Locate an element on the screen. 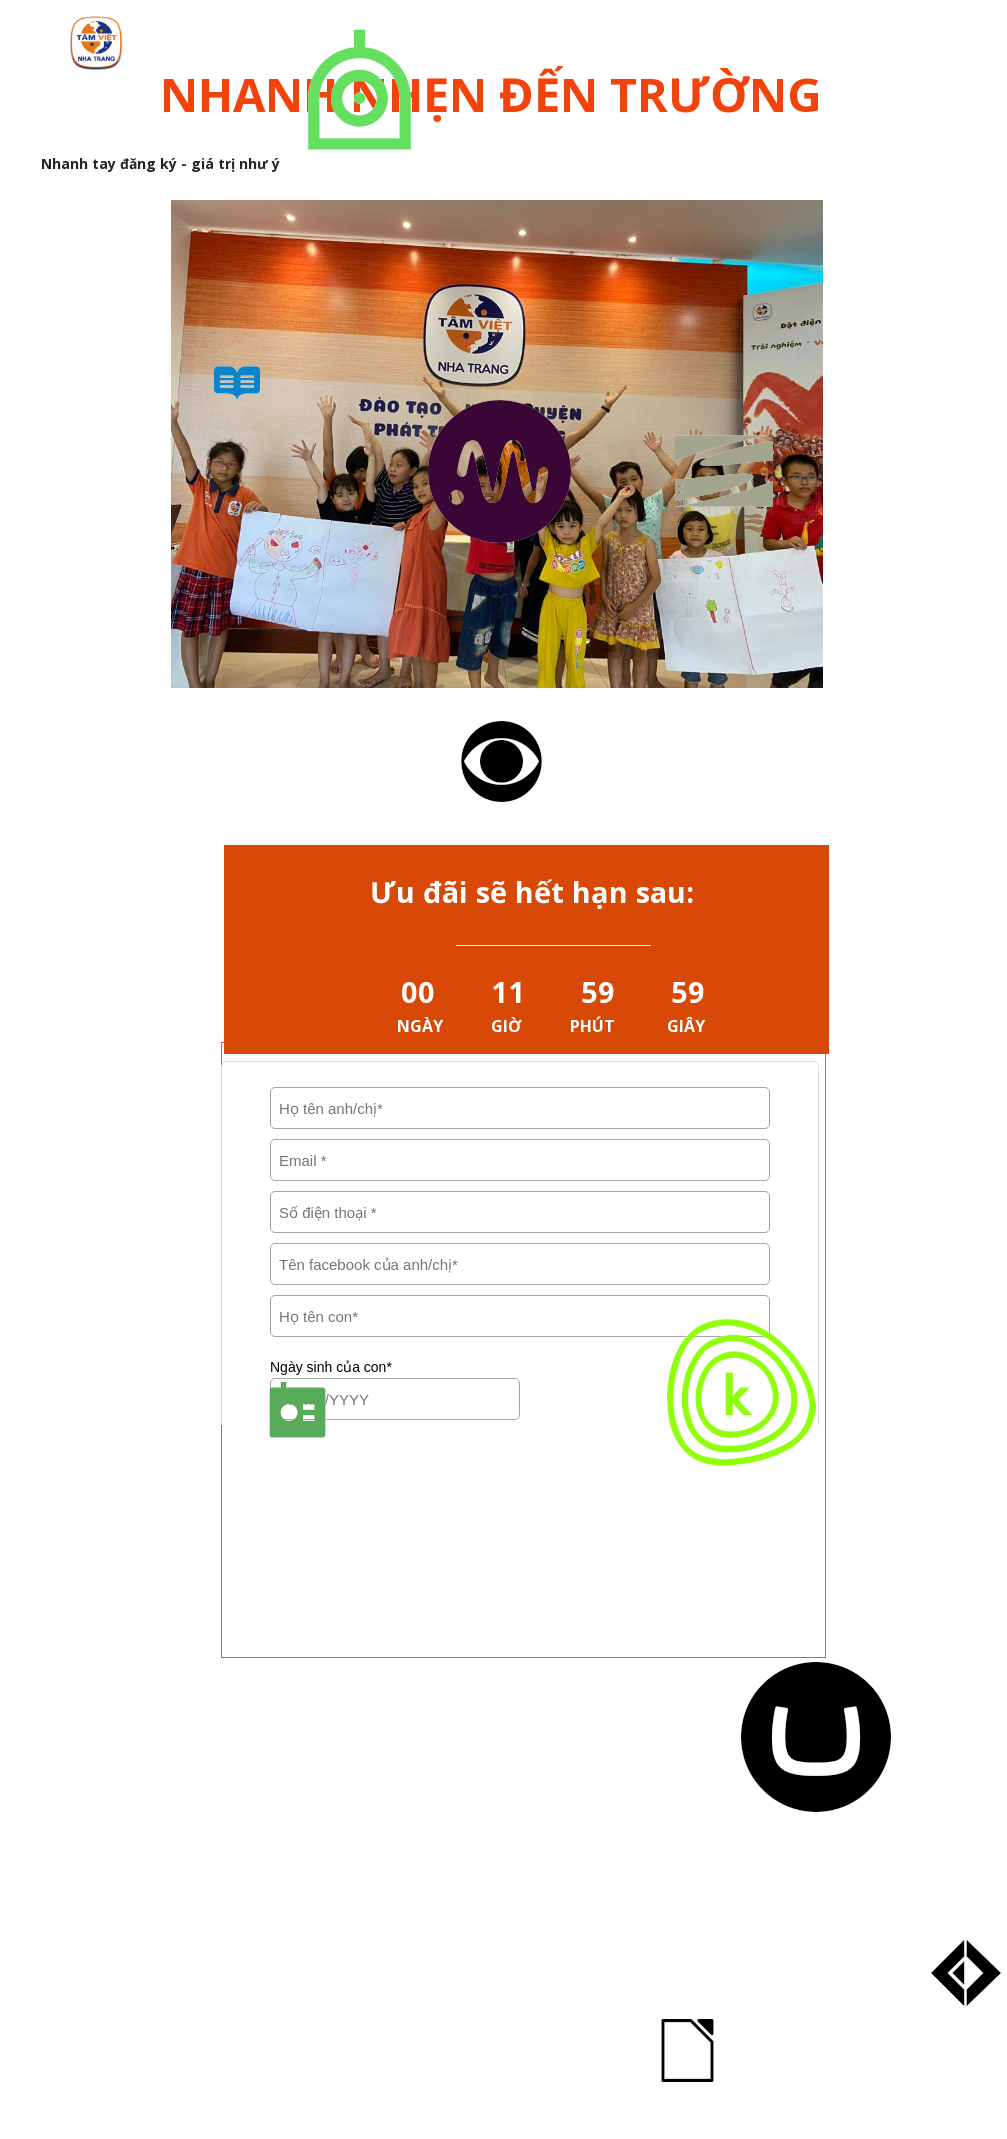 The image size is (1007, 2139). visit the Keep a Changelog website is located at coordinates (741, 1392).